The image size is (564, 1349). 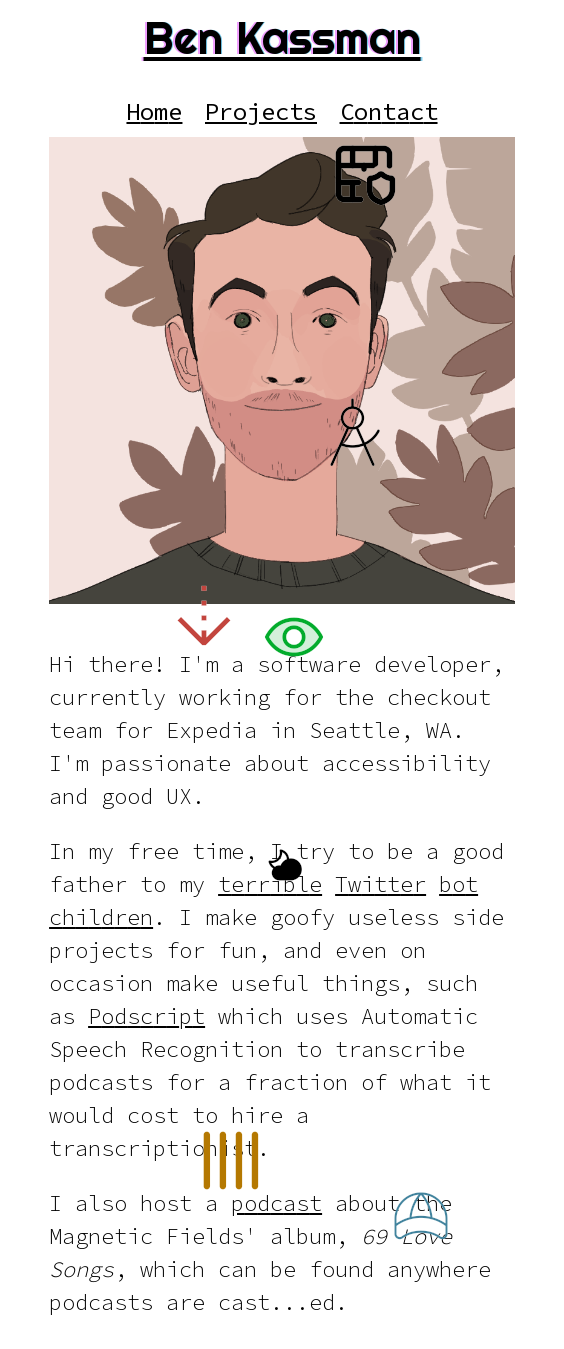 What do you see at coordinates (232, 1160) in the screenshot?
I see `indicates a count or tally of four` at bounding box center [232, 1160].